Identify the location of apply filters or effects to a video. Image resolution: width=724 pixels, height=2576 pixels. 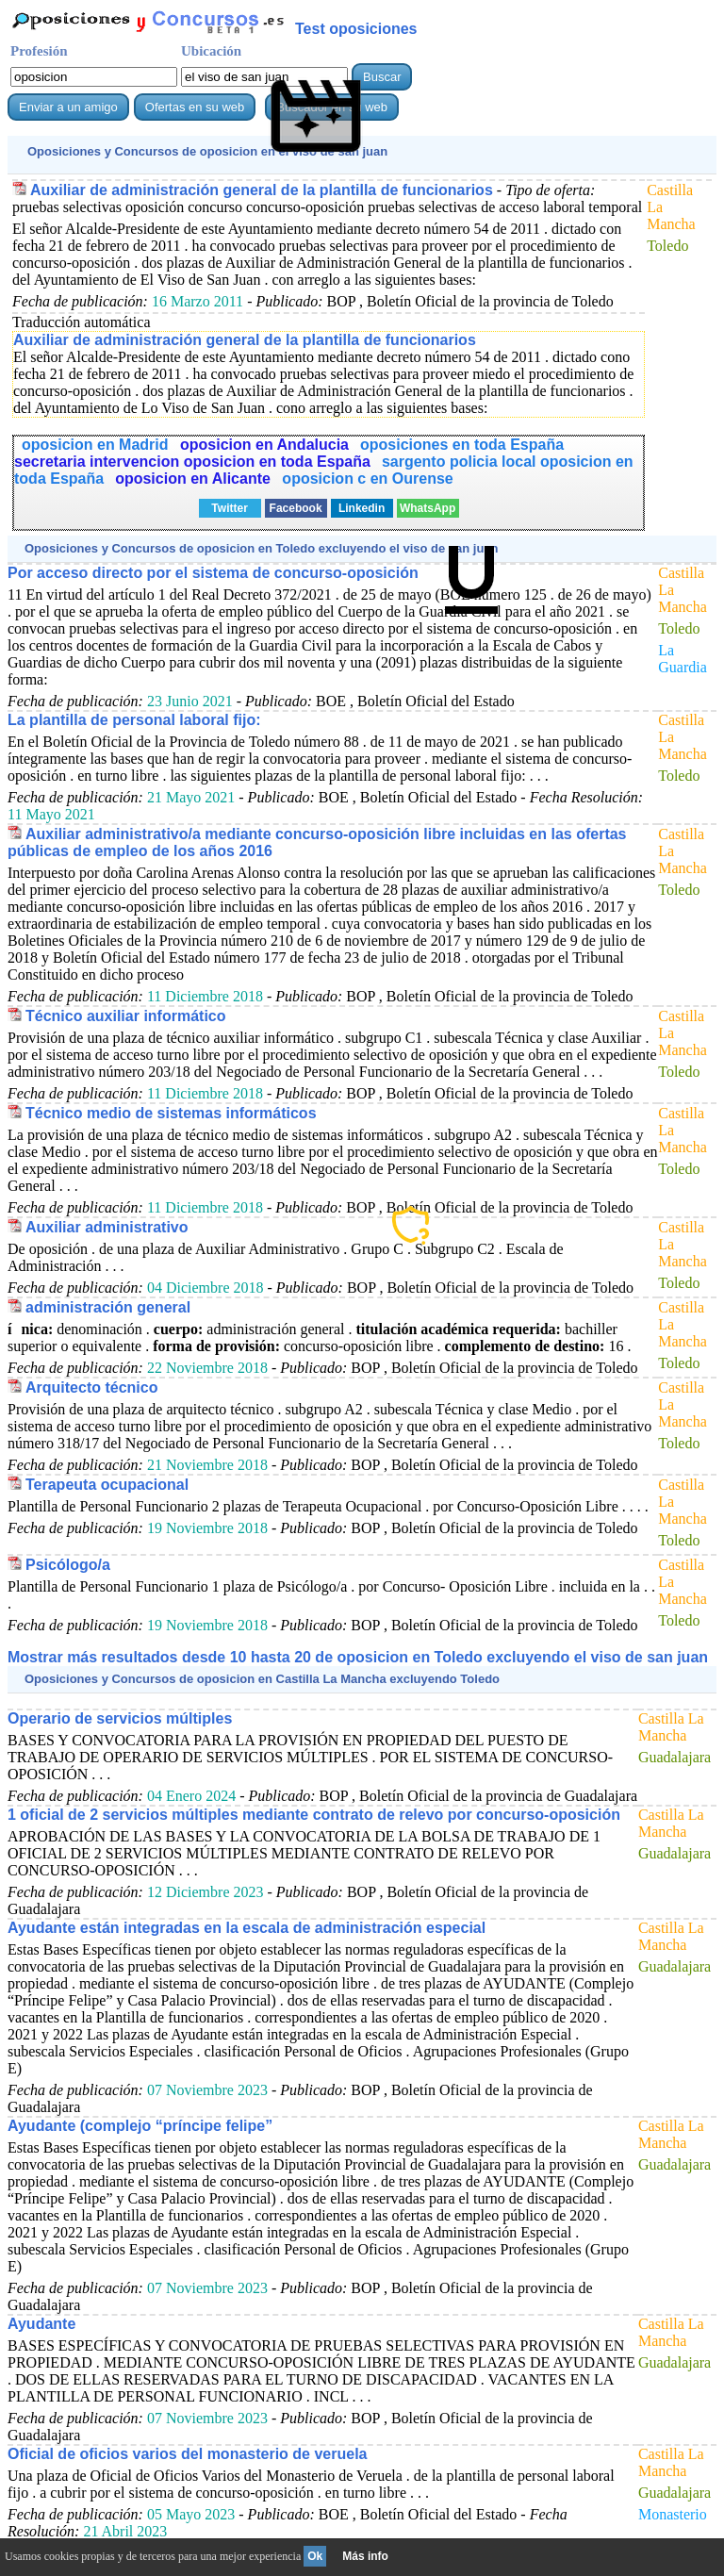
(316, 116).